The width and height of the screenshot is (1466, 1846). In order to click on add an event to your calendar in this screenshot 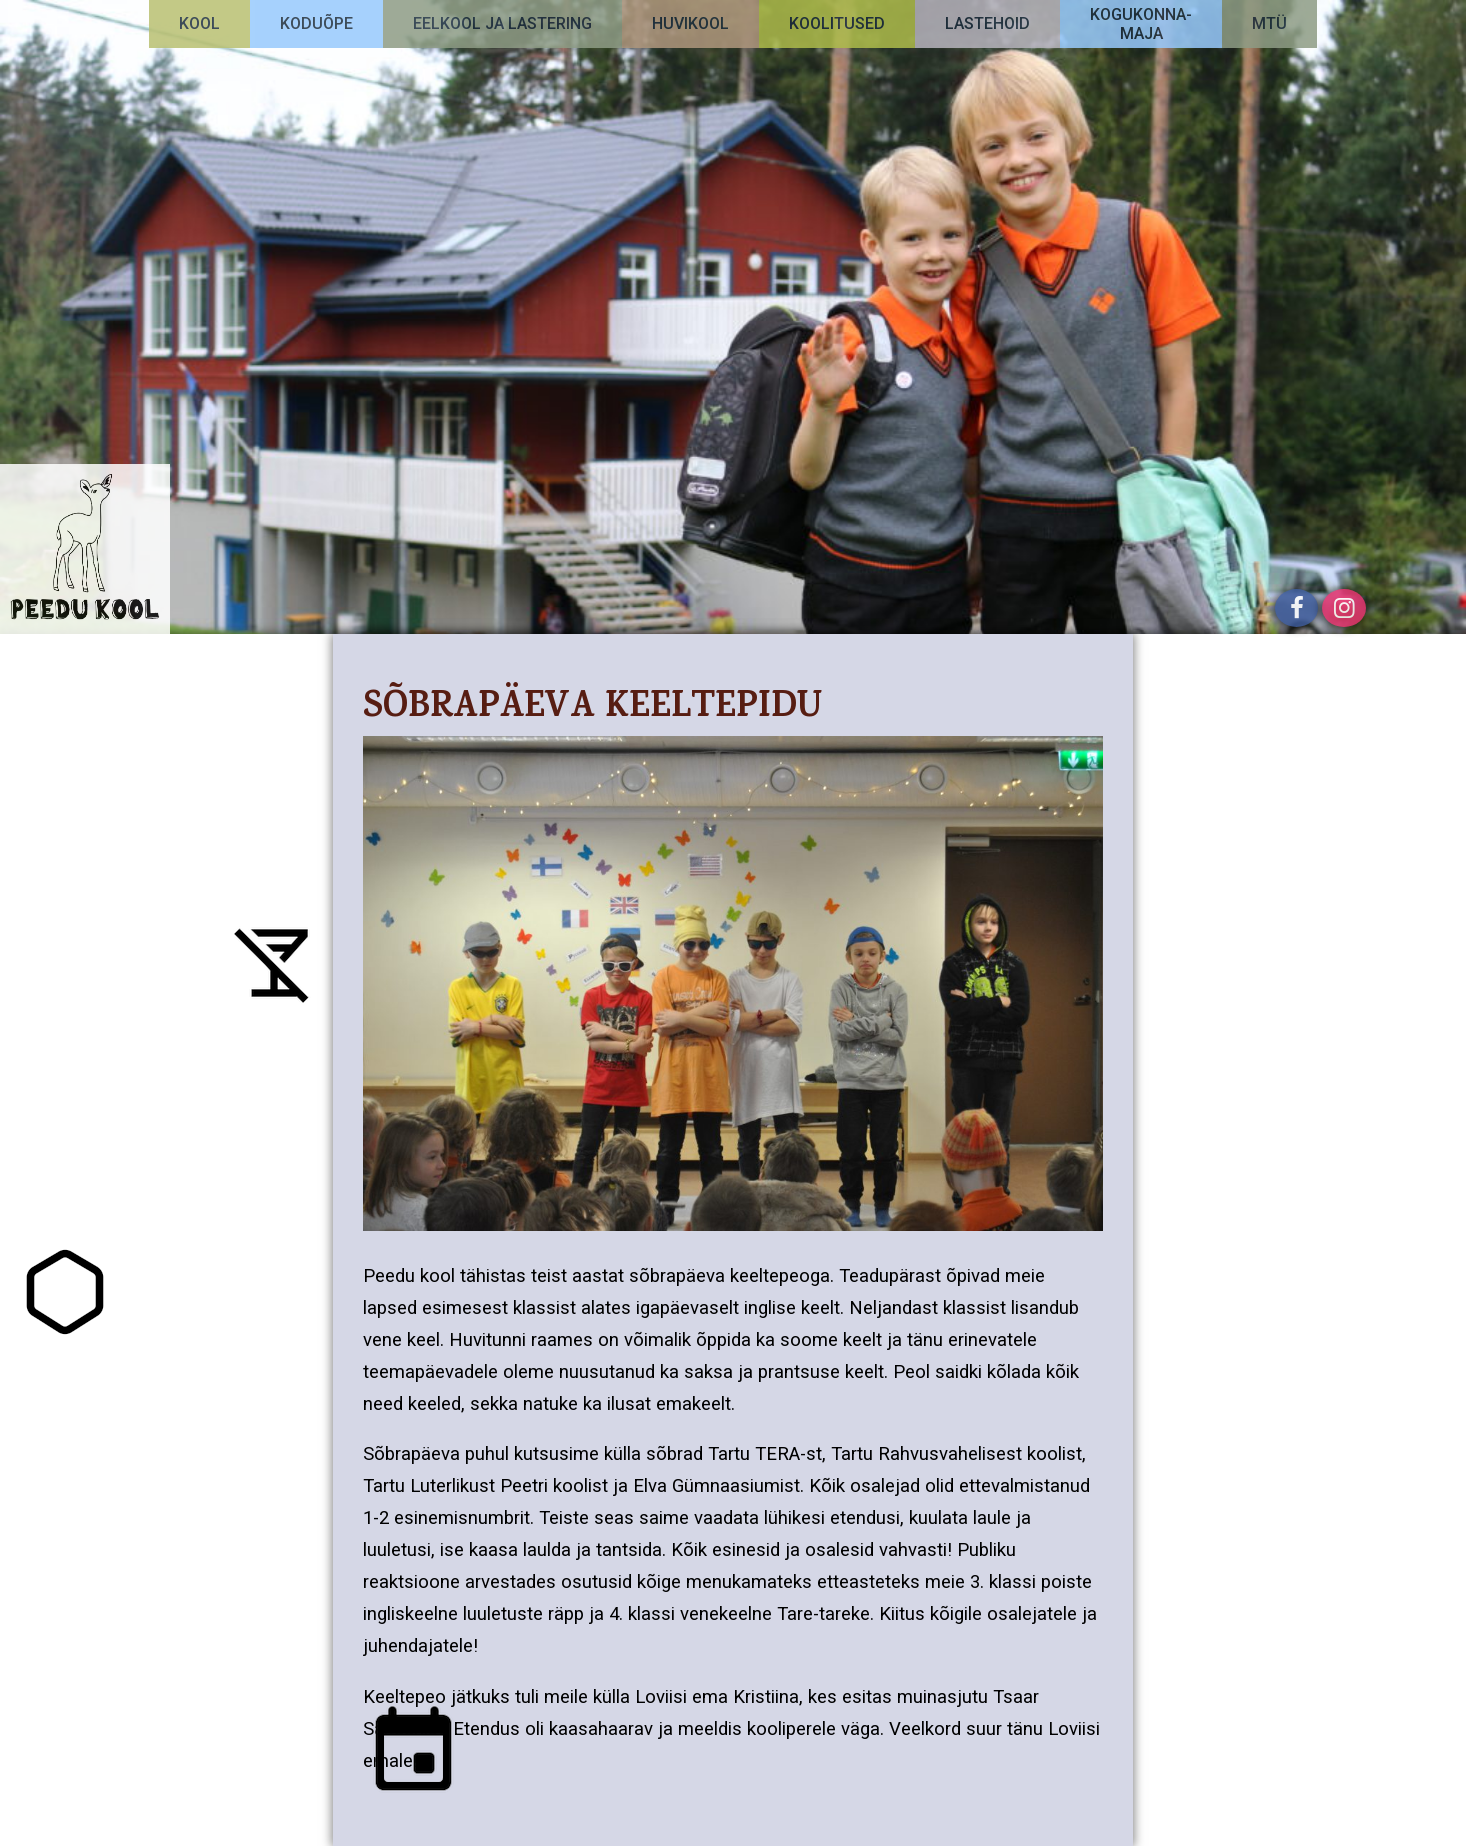, I will do `click(413, 1752)`.